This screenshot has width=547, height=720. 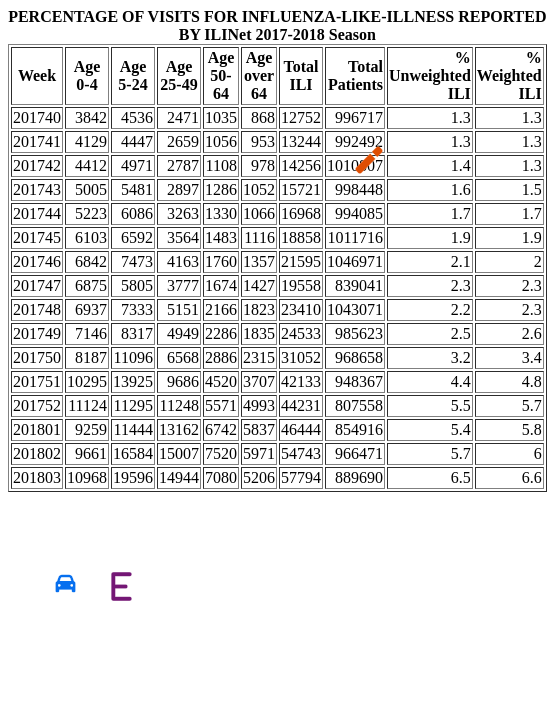 What do you see at coordinates (121, 586) in the screenshot?
I see `the letter "e" icon, typically used for alphabetical indexing or text formatting` at bounding box center [121, 586].